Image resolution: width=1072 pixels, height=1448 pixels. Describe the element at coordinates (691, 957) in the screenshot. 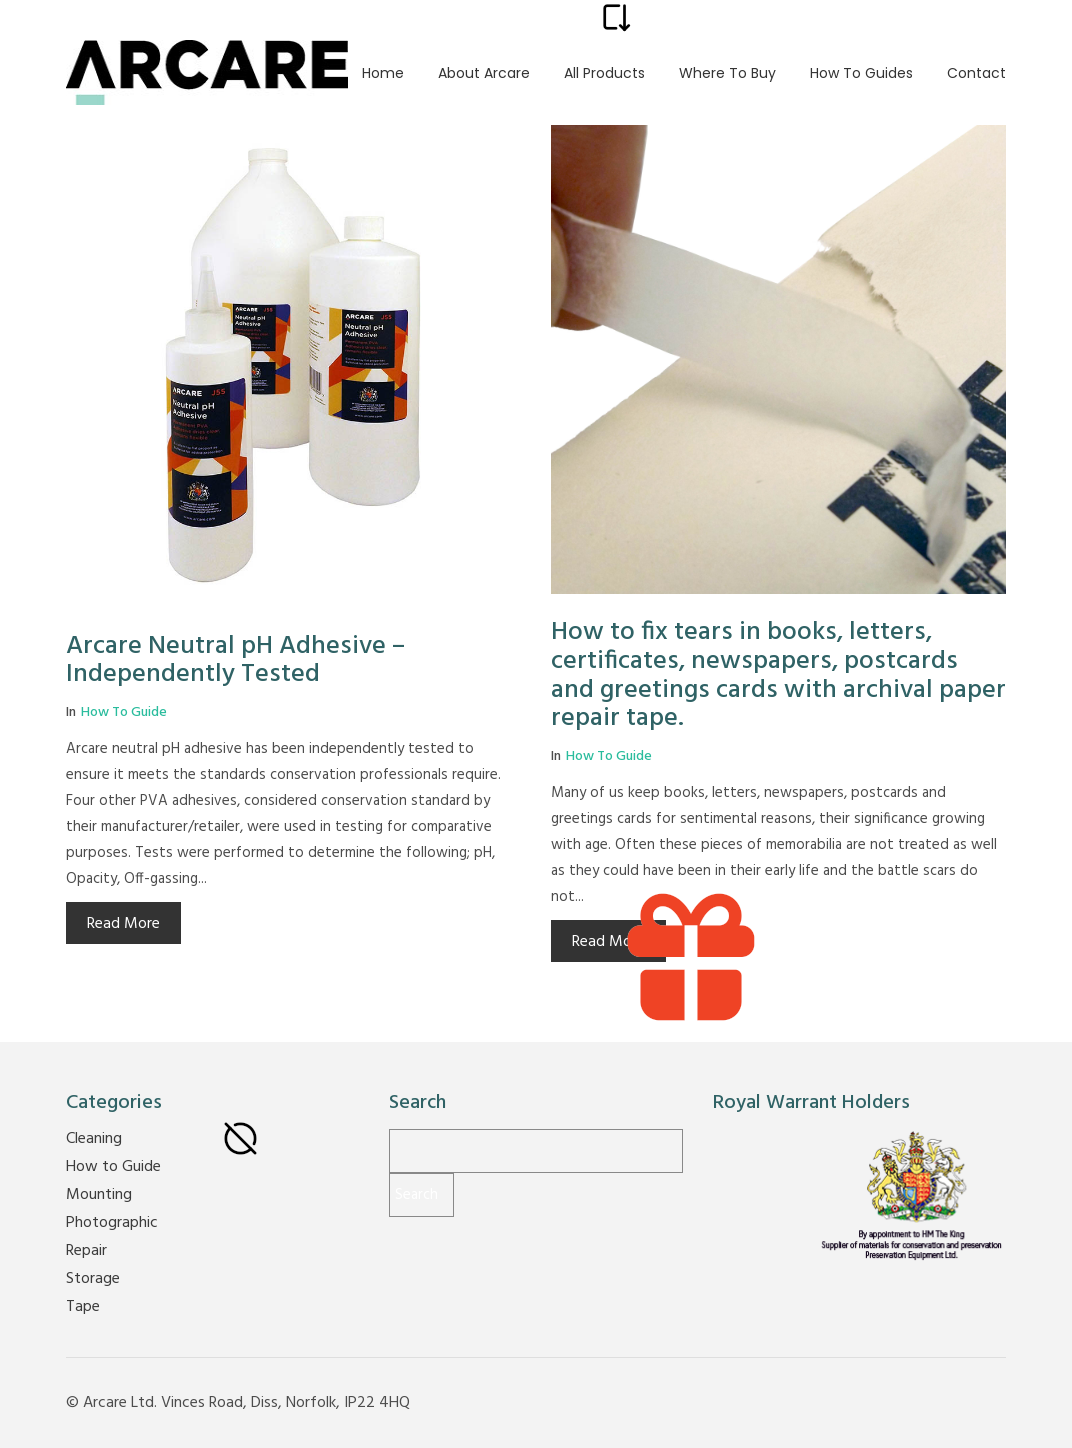

I see `view or redeem a gift` at that location.